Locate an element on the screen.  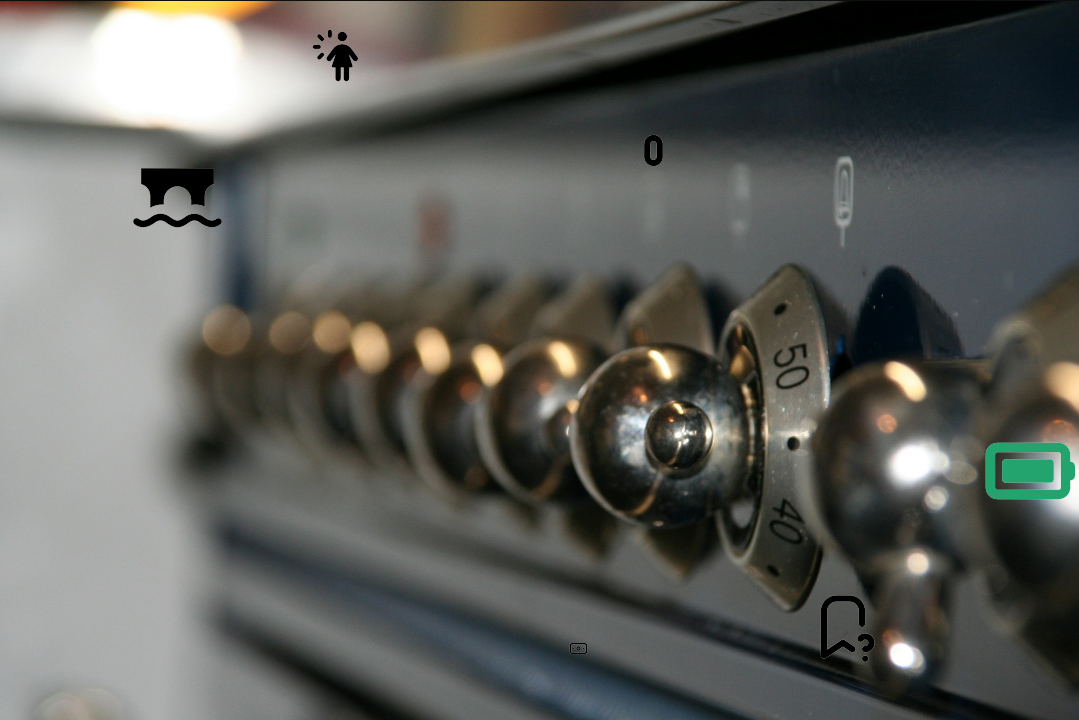
indicates full battery charge is located at coordinates (1028, 471).